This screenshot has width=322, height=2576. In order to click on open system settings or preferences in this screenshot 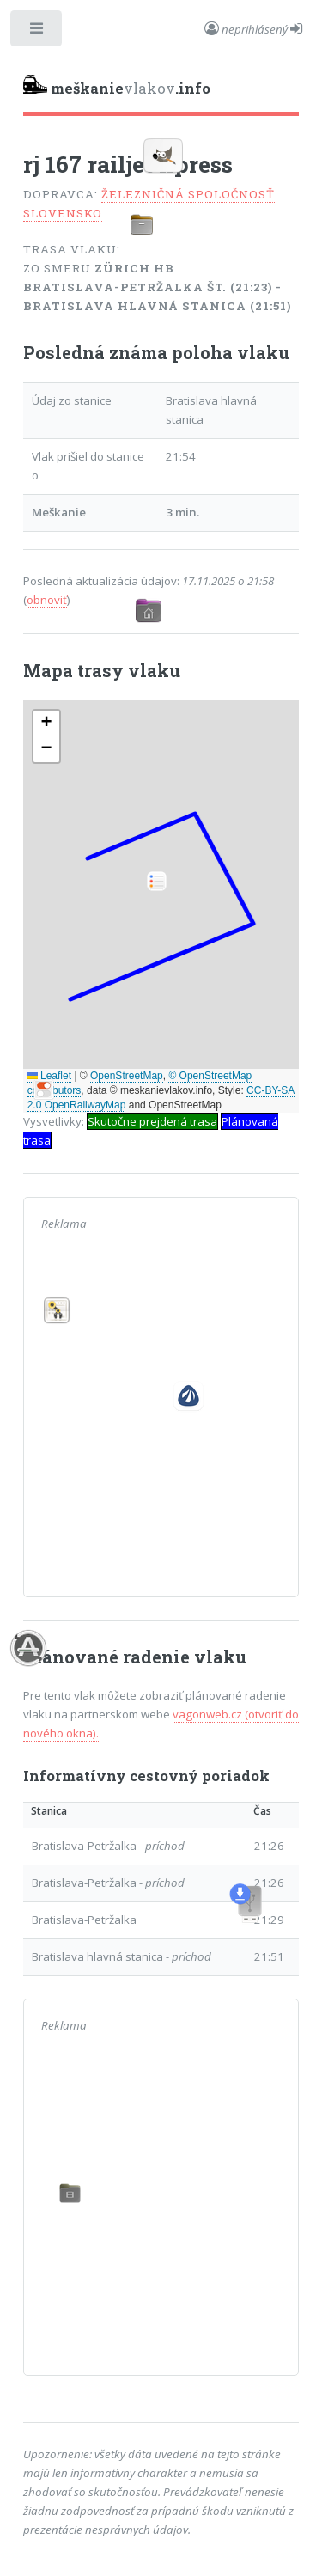, I will do `click(44, 1090)`.